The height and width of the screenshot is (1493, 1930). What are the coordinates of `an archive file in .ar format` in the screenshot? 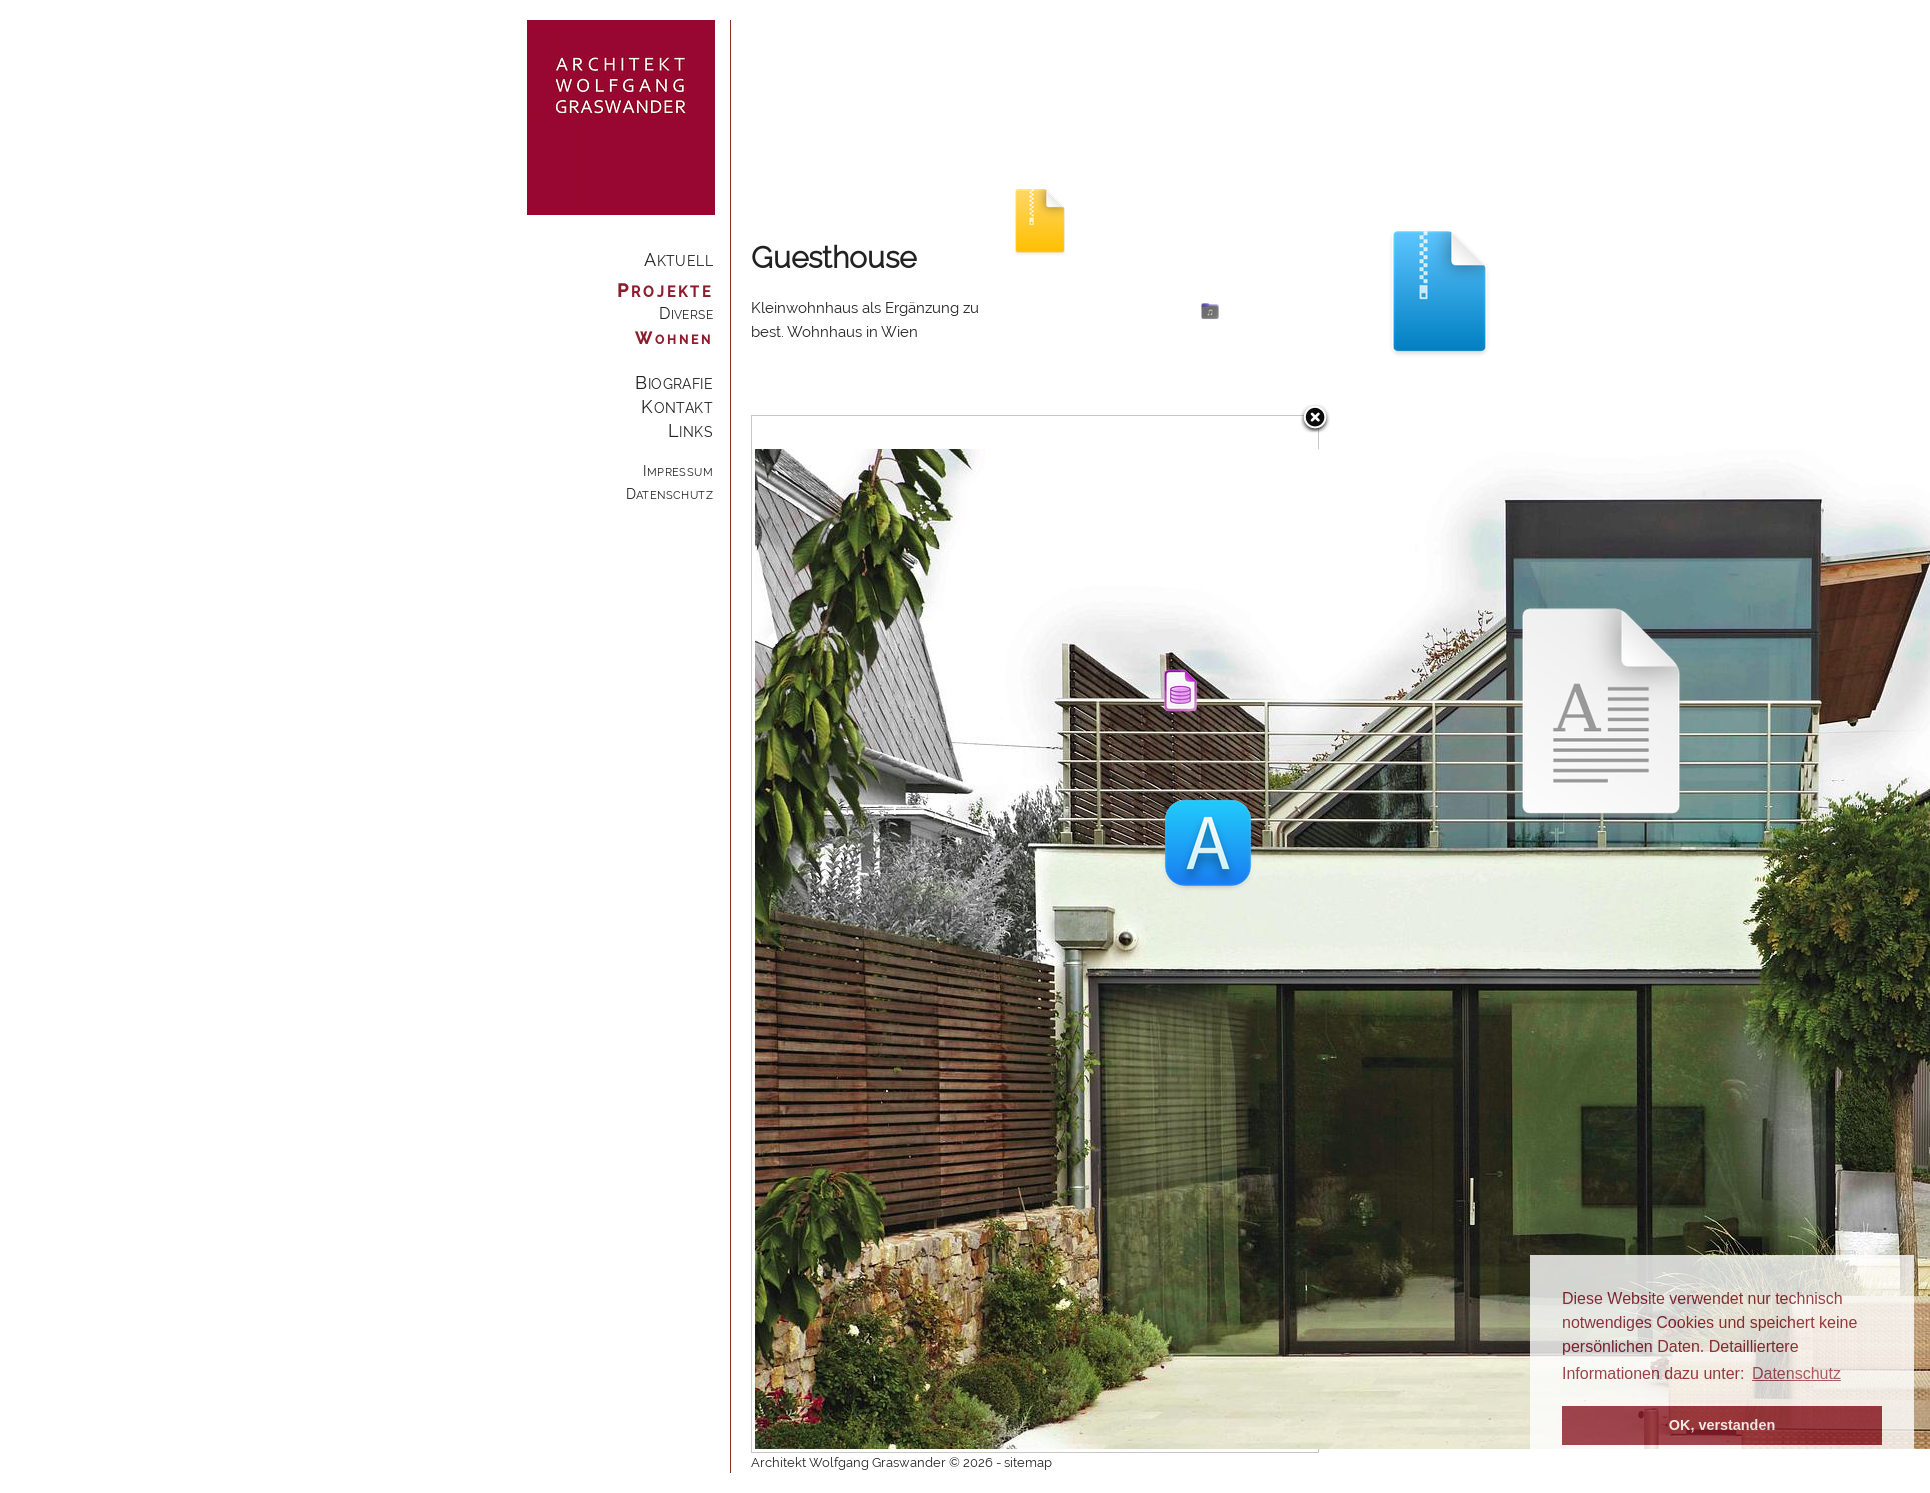 It's located at (1439, 293).